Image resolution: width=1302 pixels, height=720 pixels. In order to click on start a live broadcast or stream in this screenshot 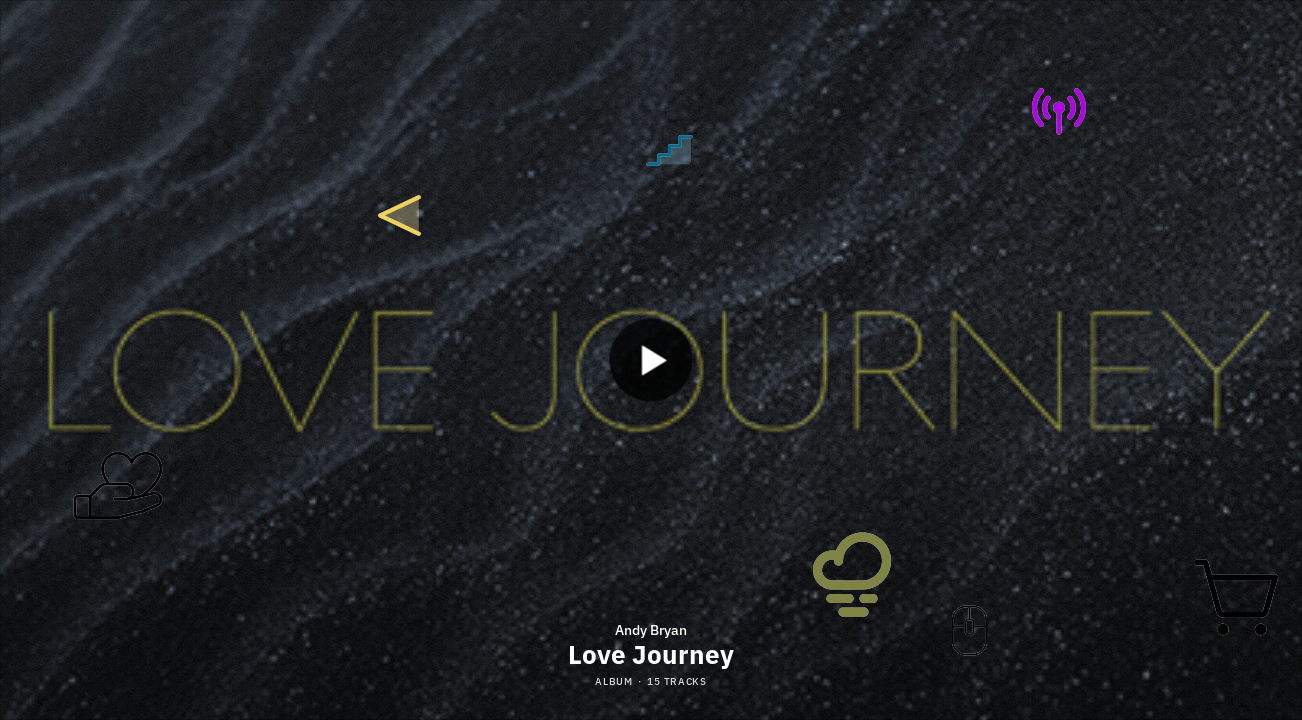, I will do `click(1059, 111)`.